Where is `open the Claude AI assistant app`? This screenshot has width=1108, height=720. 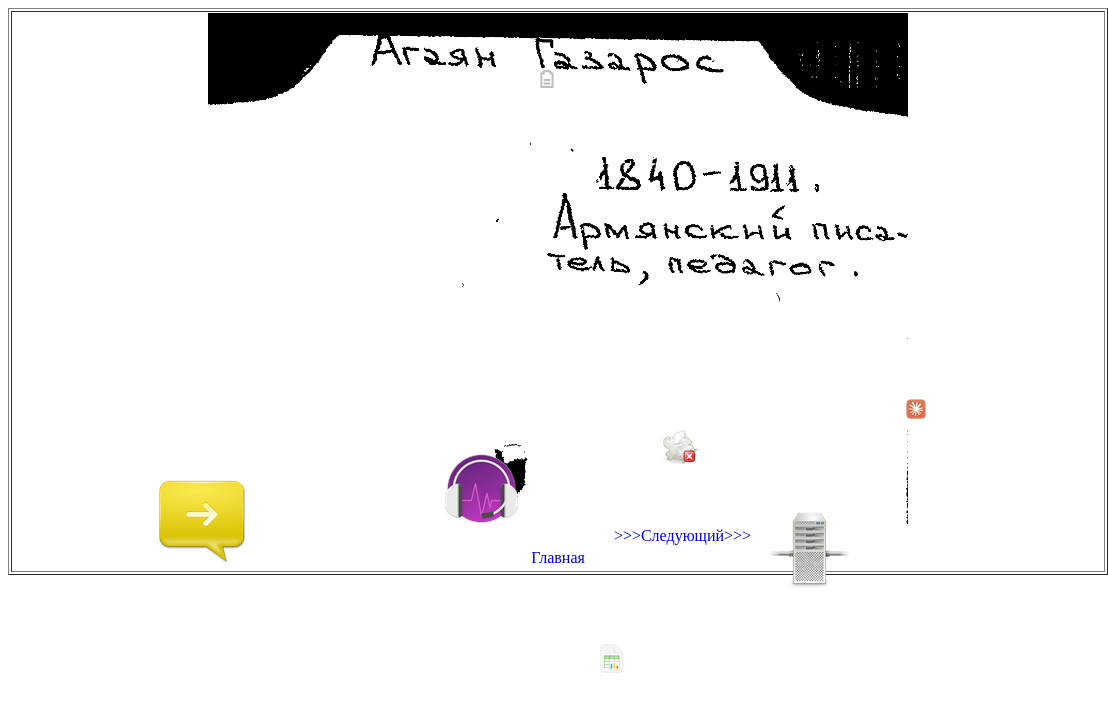
open the Claude AI assistant app is located at coordinates (916, 409).